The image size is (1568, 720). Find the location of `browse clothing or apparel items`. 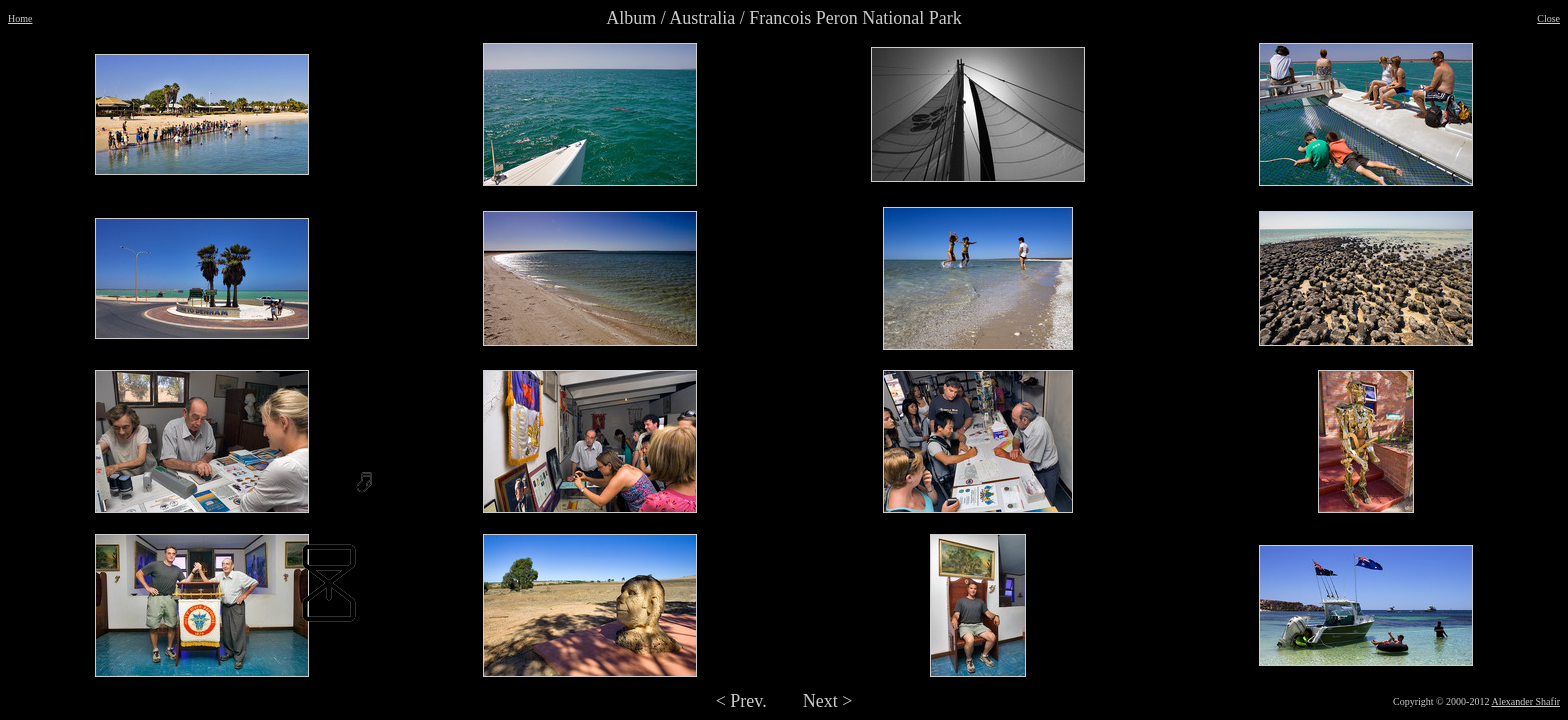

browse clothing or apparel items is located at coordinates (365, 482).